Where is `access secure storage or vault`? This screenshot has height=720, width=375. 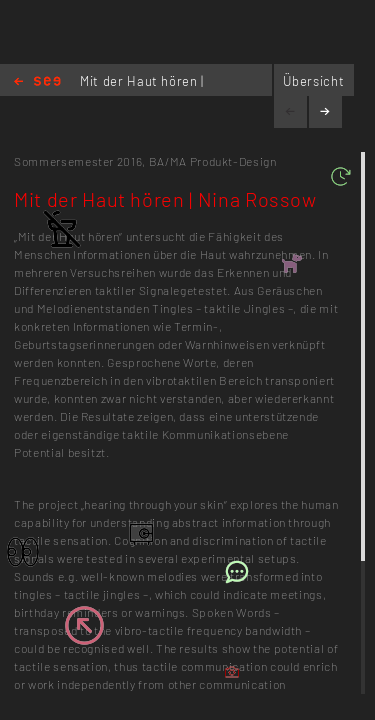
access secure storage or vault is located at coordinates (141, 533).